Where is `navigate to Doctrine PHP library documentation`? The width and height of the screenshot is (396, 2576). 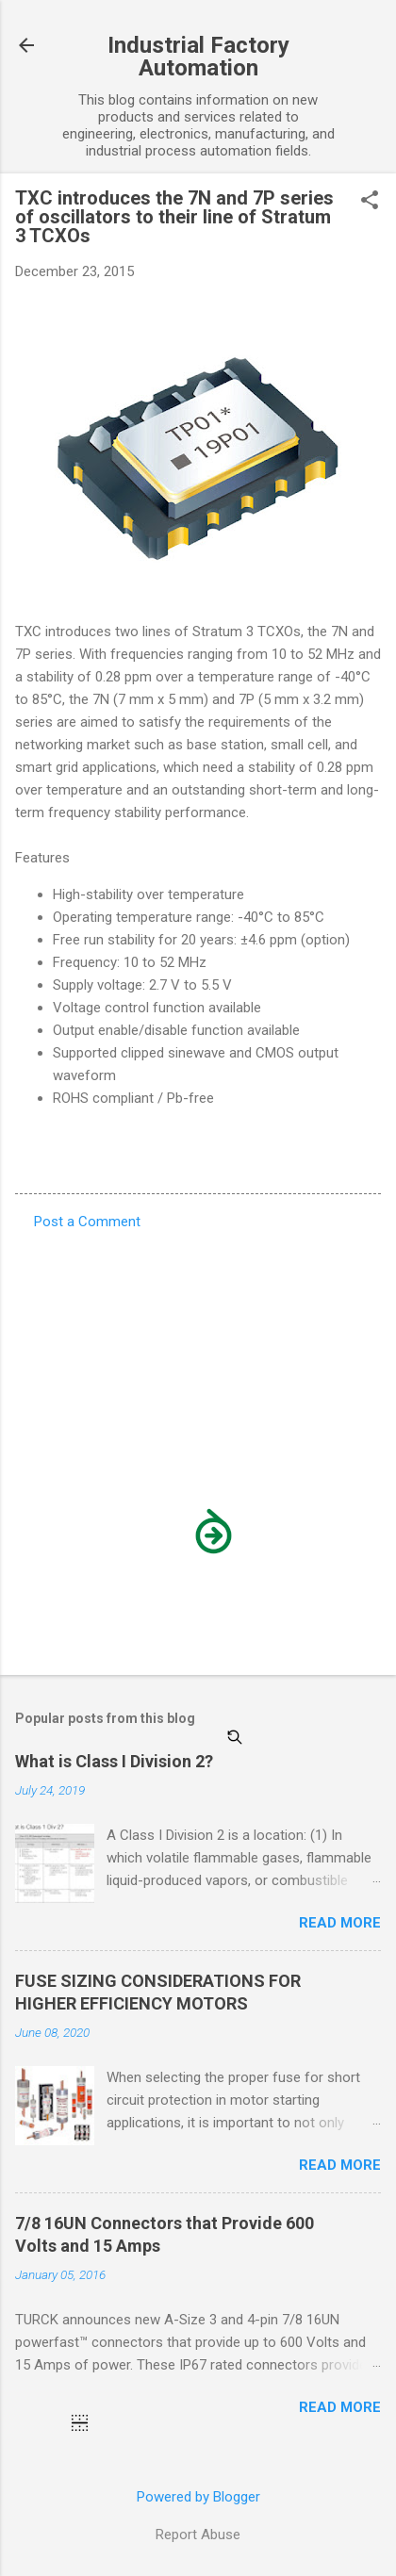 navigate to Doctrine PHP library documentation is located at coordinates (213, 1531).